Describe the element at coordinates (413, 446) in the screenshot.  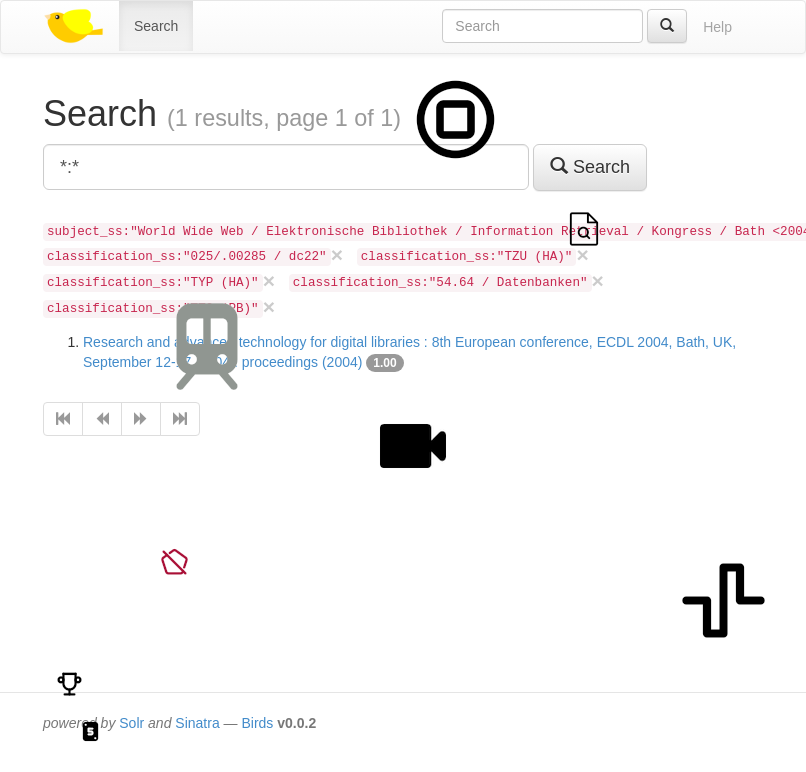
I see `start a video call` at that location.